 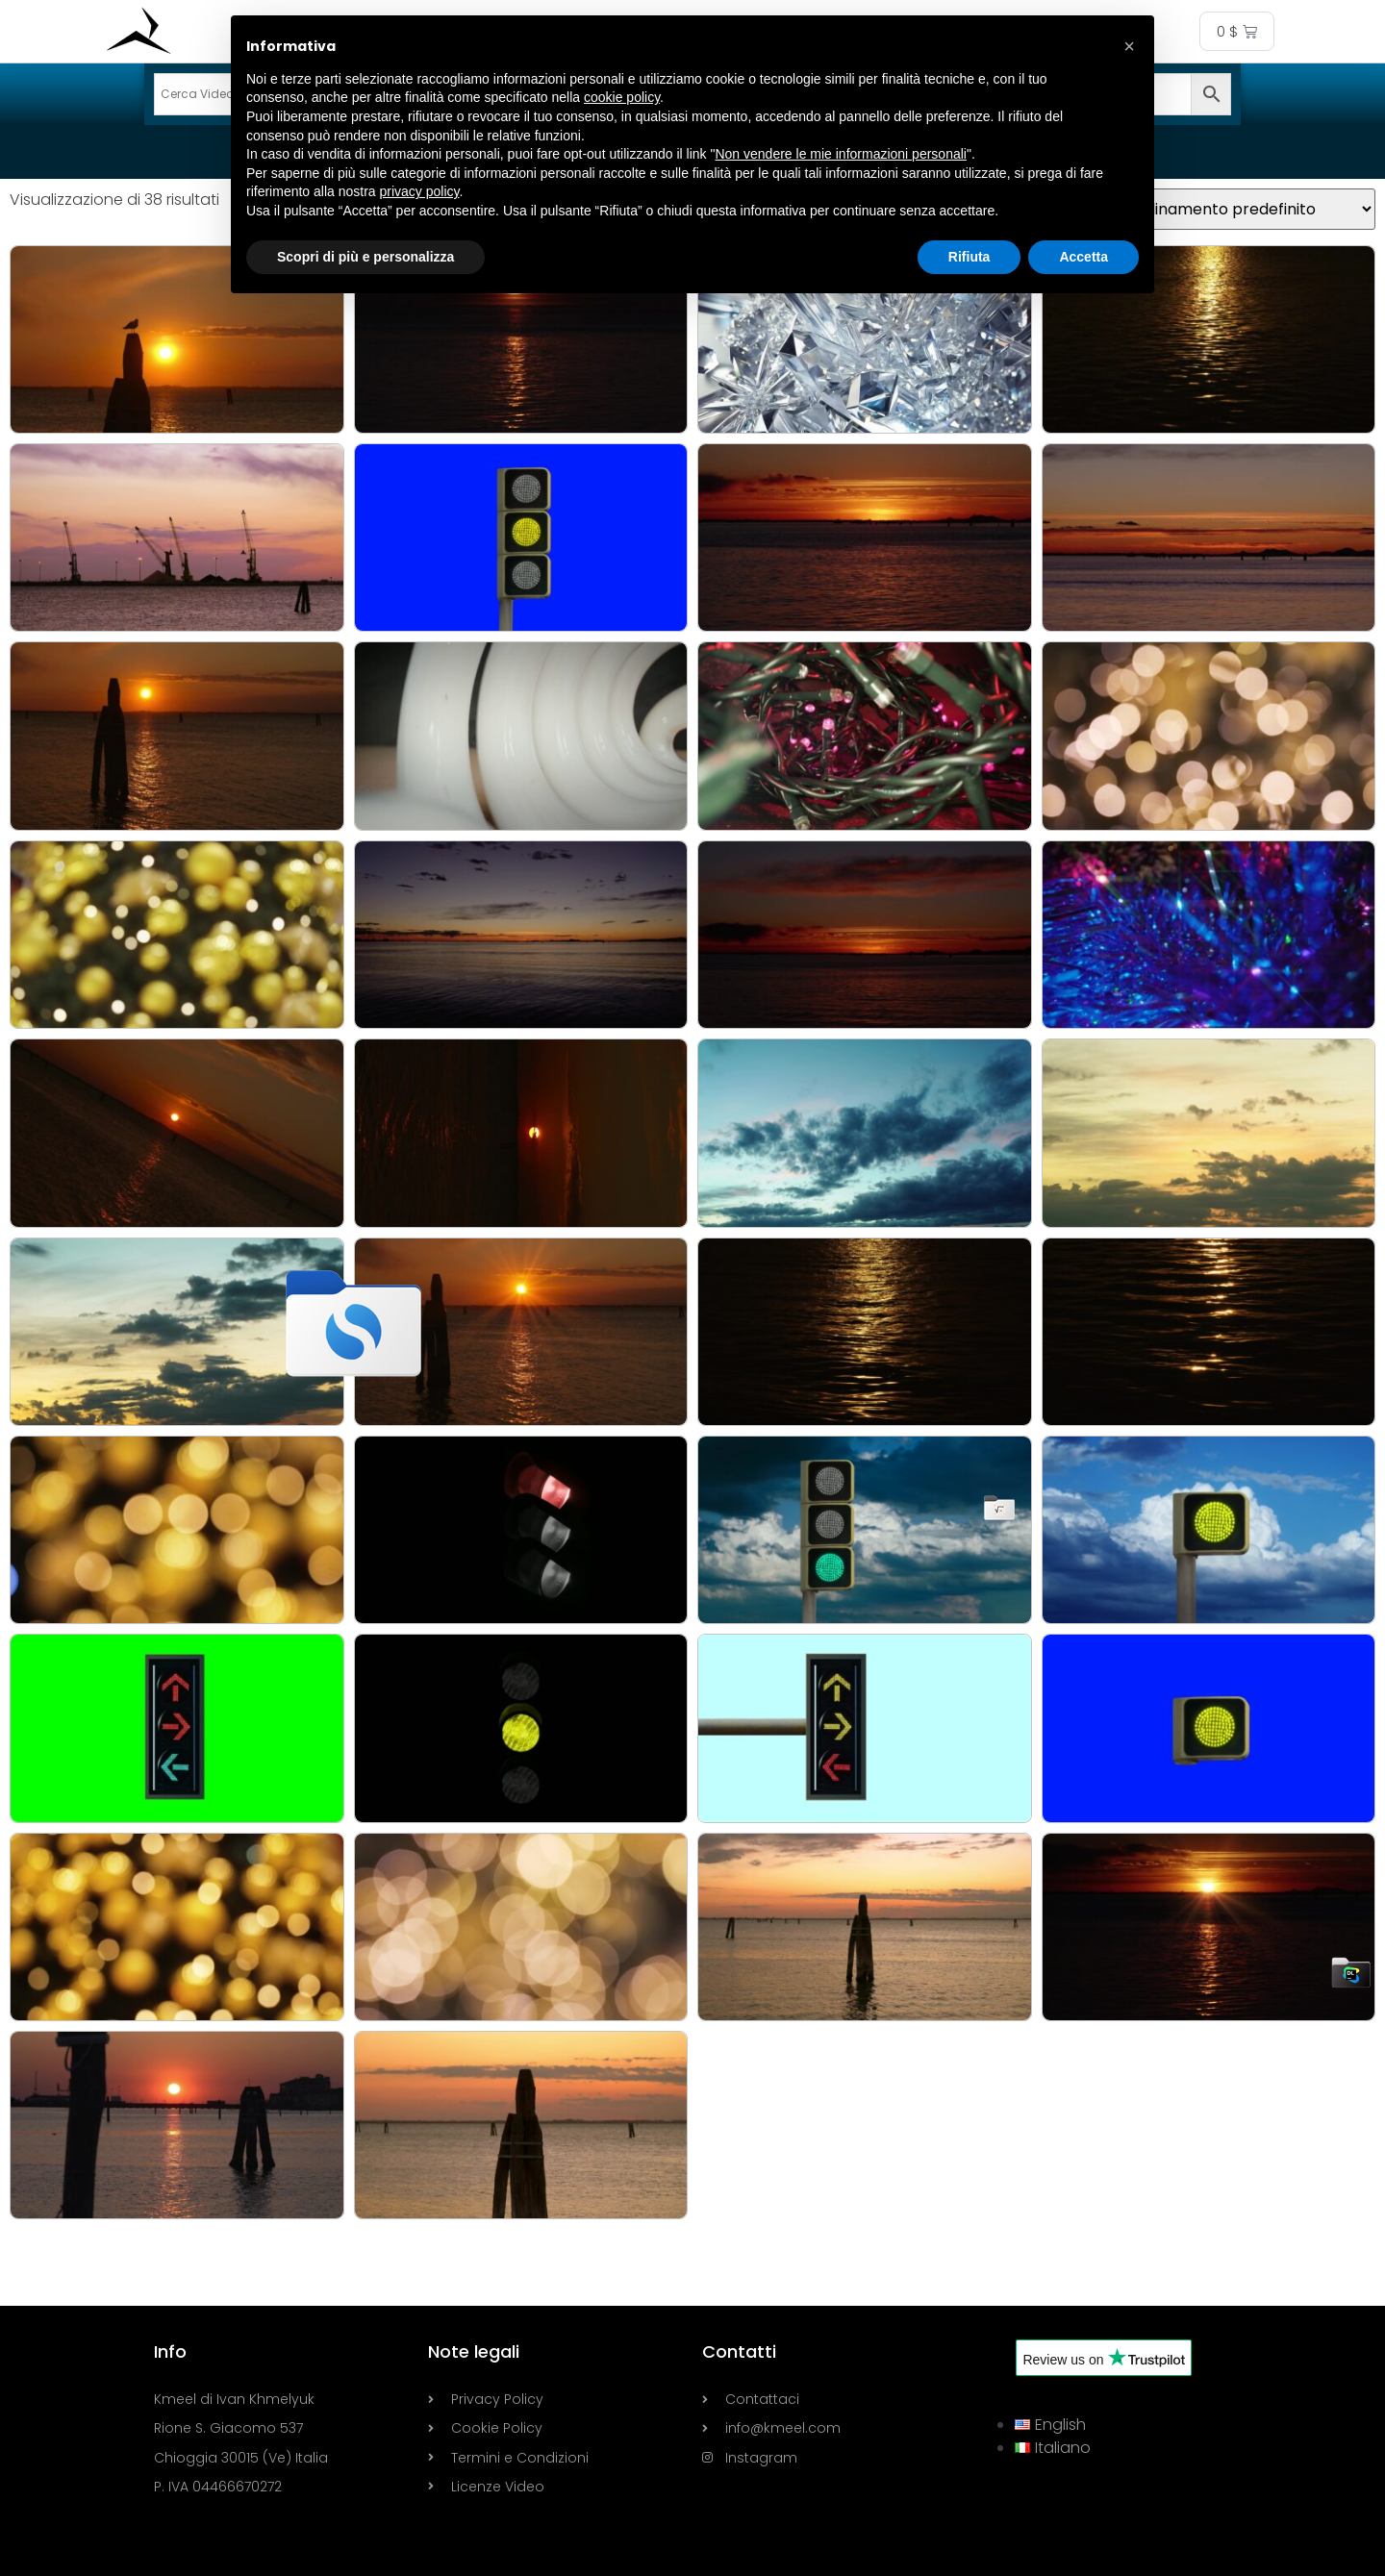 What do you see at coordinates (353, 1327) in the screenshot?
I see `open simplenote files folder` at bounding box center [353, 1327].